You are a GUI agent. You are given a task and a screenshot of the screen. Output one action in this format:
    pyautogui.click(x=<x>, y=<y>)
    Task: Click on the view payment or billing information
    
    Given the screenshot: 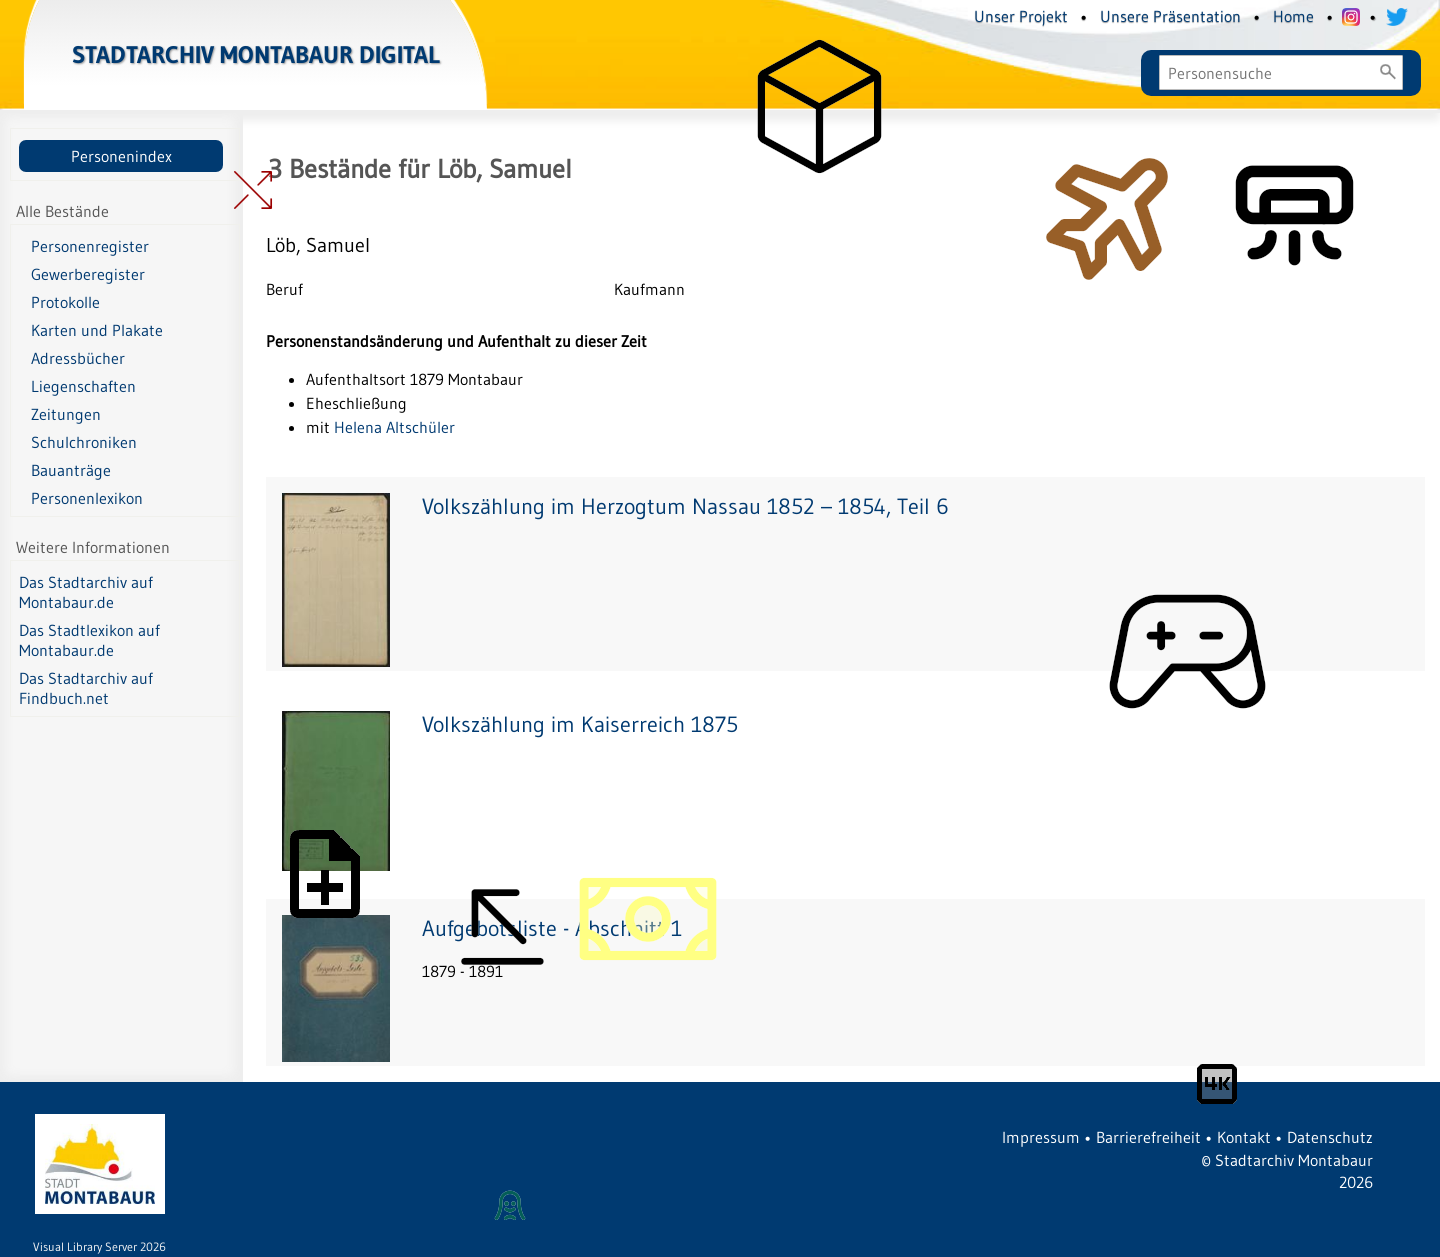 What is the action you would take?
    pyautogui.click(x=648, y=919)
    